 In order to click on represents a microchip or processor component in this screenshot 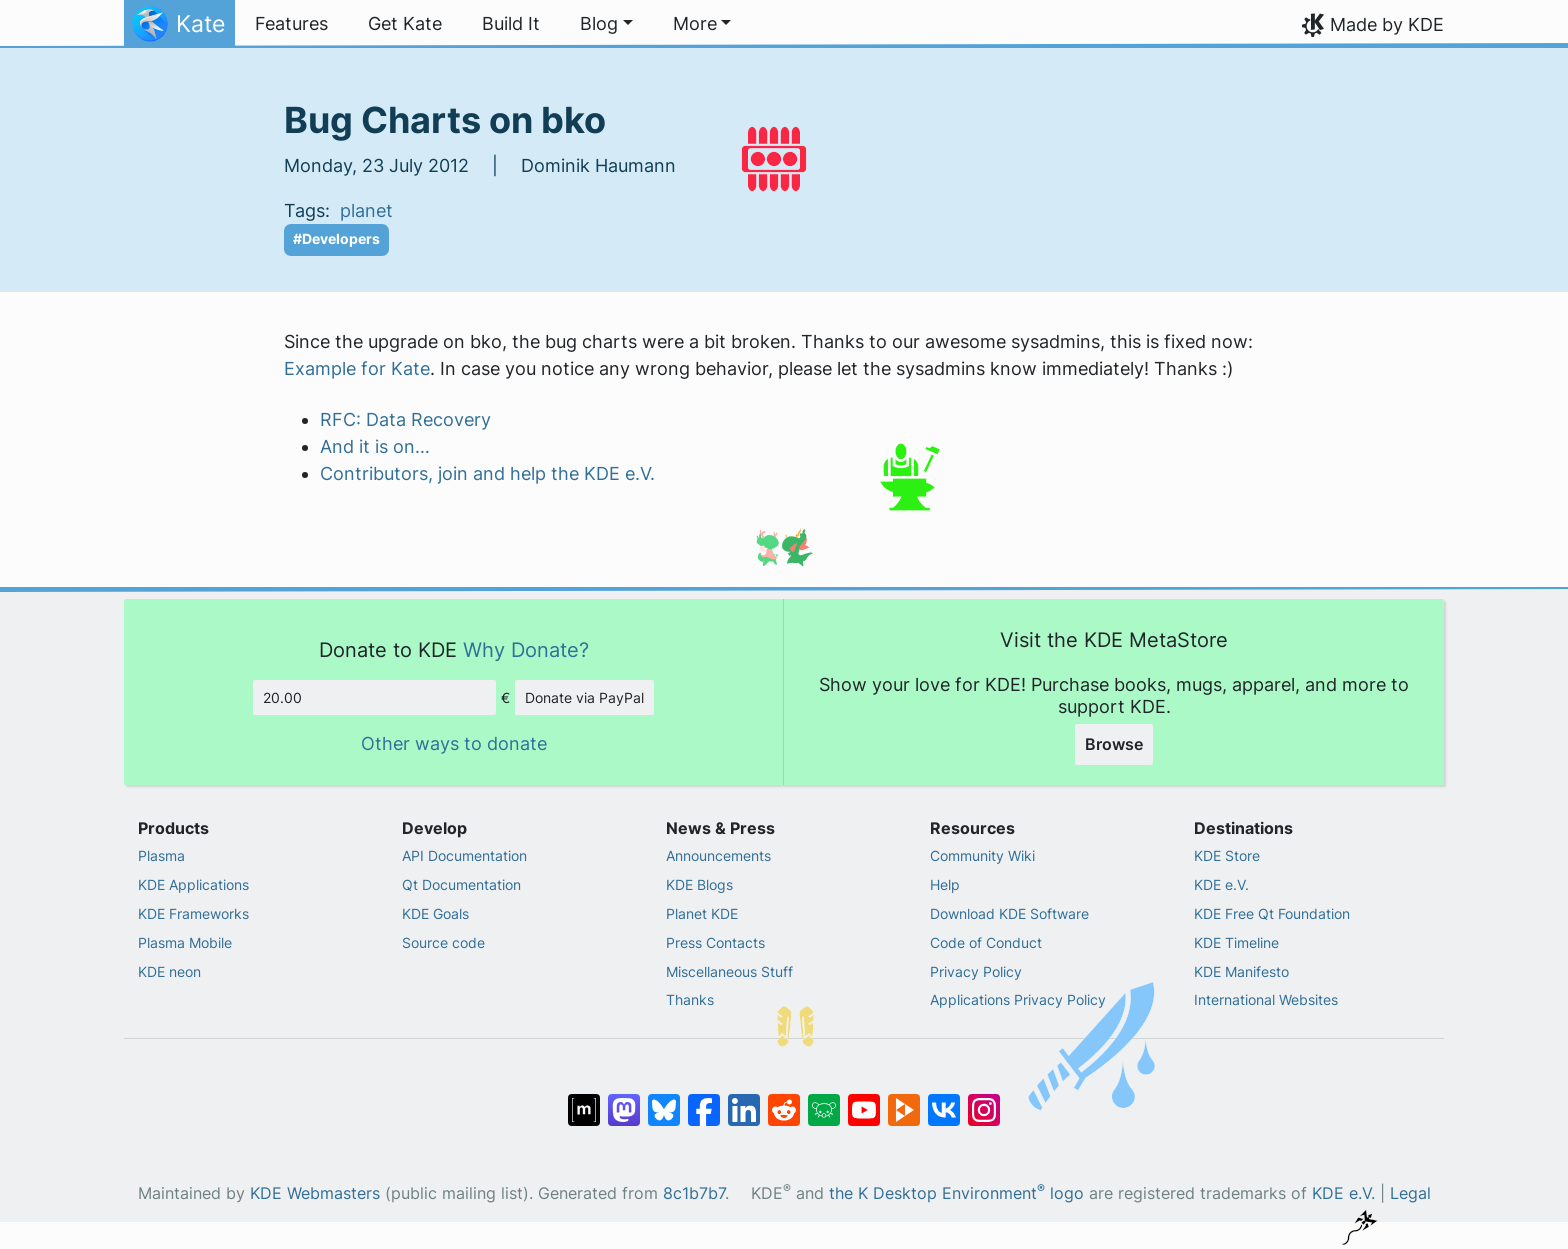, I will do `click(774, 159)`.